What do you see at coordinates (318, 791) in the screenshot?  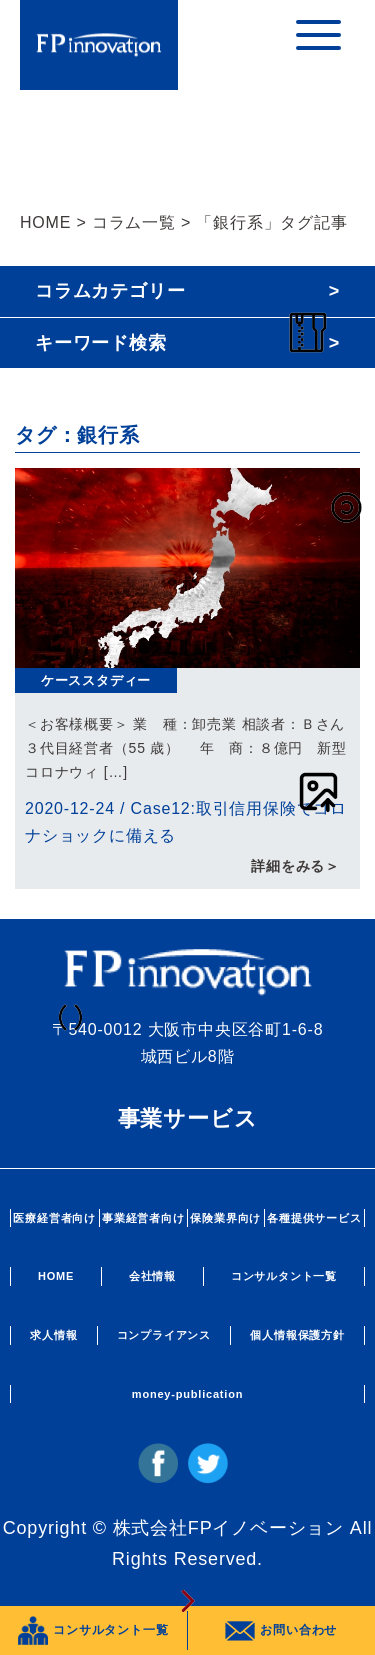 I see `upload an image` at bounding box center [318, 791].